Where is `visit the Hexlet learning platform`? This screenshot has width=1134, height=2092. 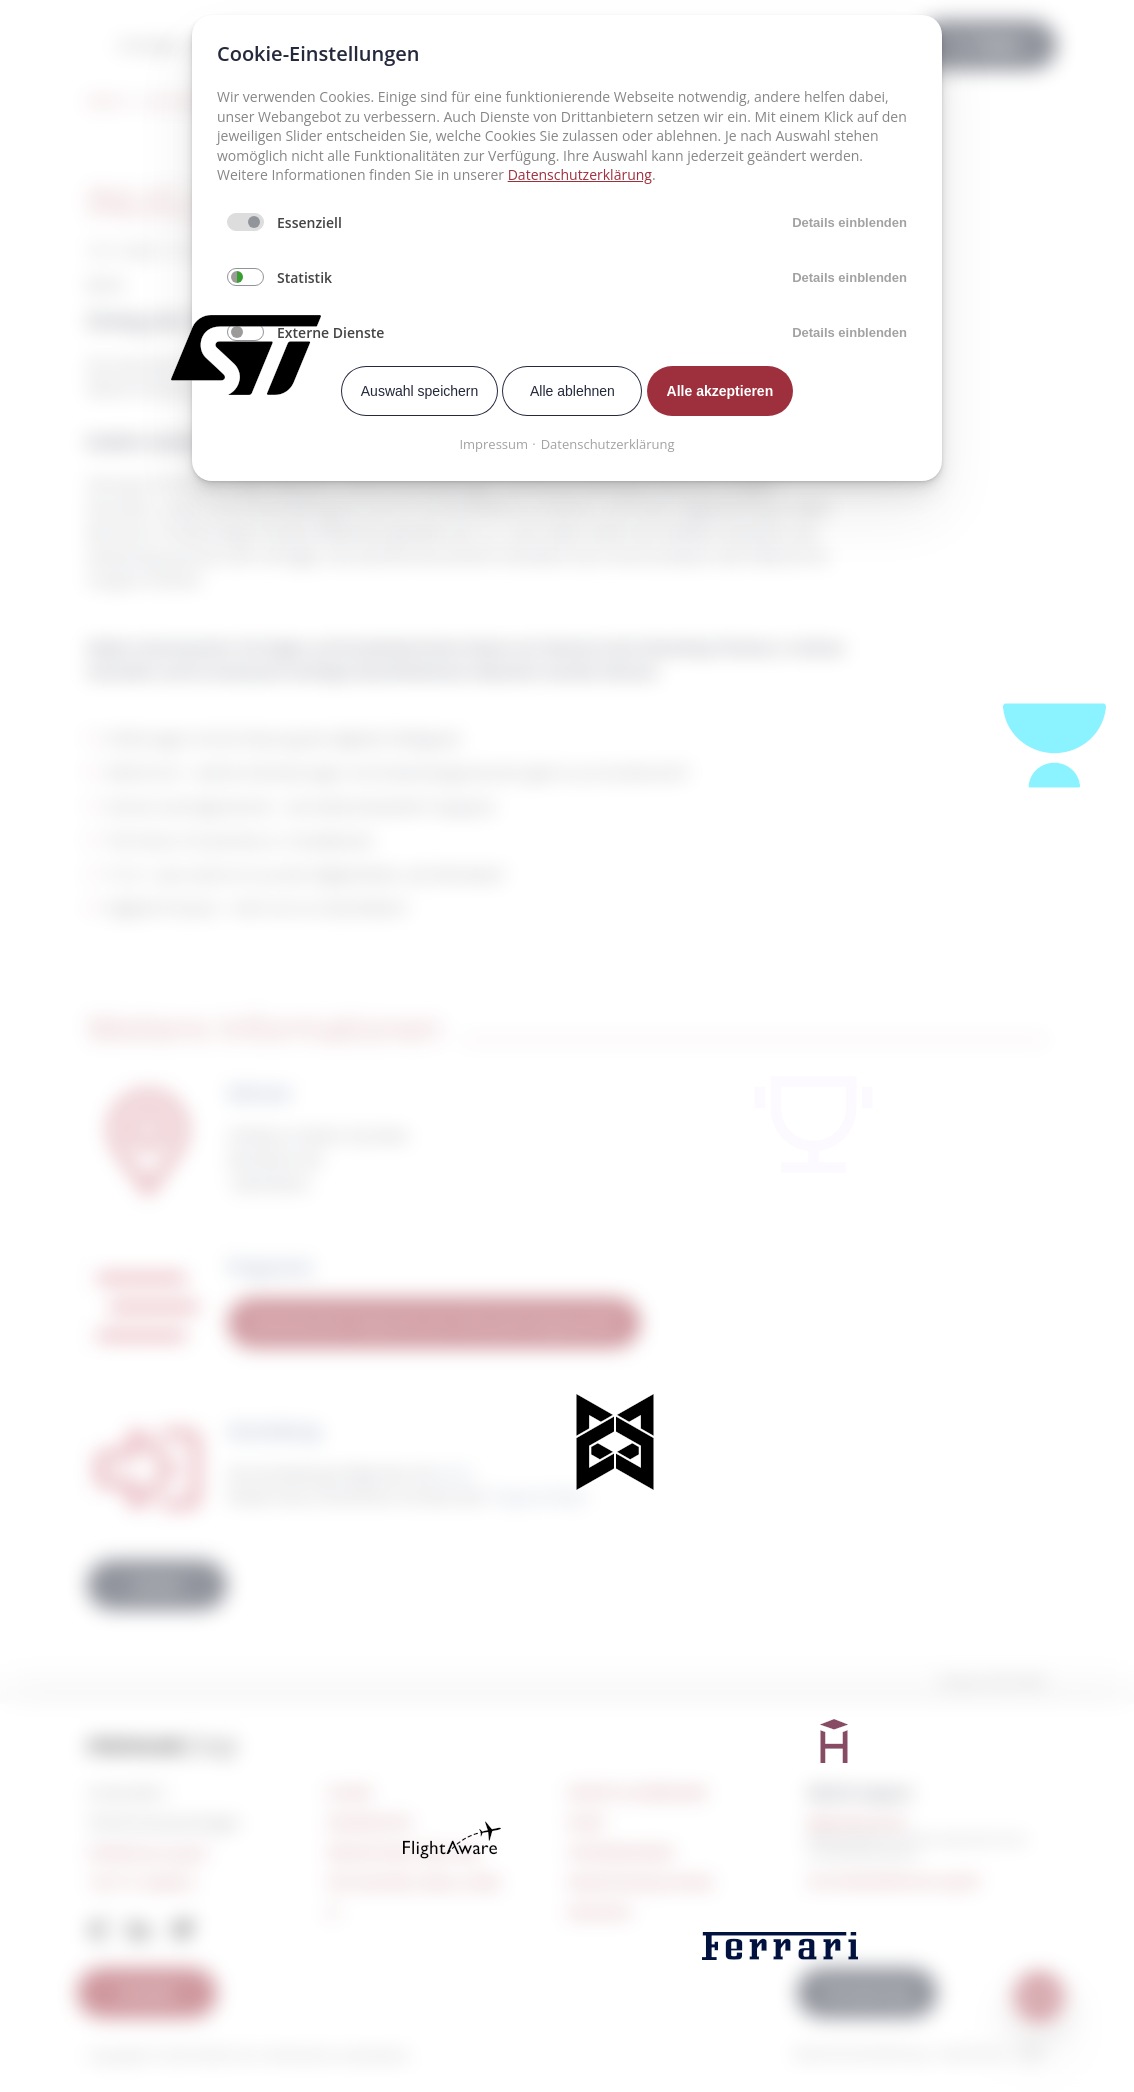 visit the Hexlet learning platform is located at coordinates (834, 1741).